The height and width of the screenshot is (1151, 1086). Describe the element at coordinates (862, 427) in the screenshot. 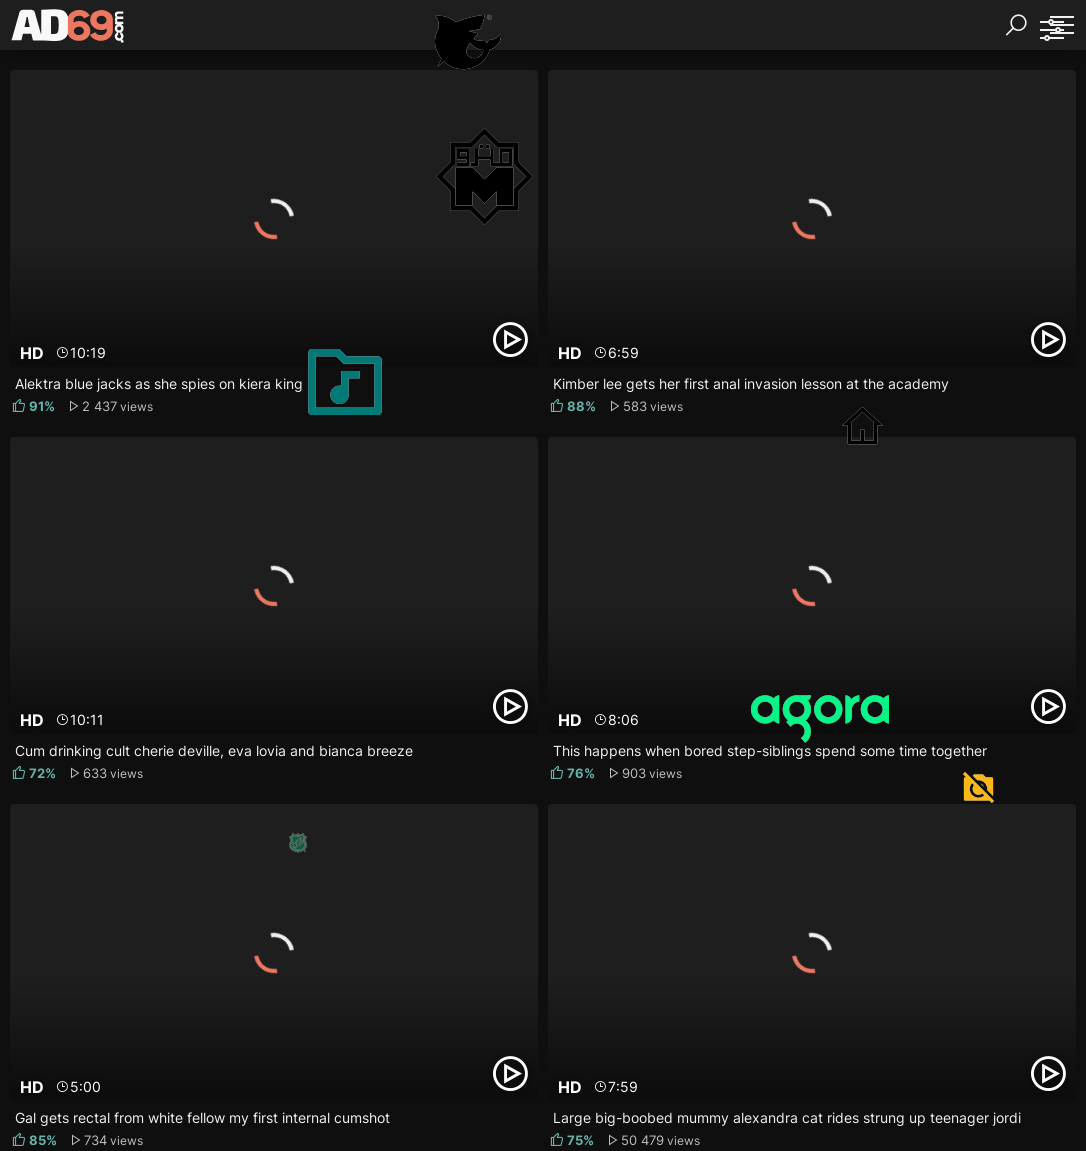

I see `navigate to home screen` at that location.